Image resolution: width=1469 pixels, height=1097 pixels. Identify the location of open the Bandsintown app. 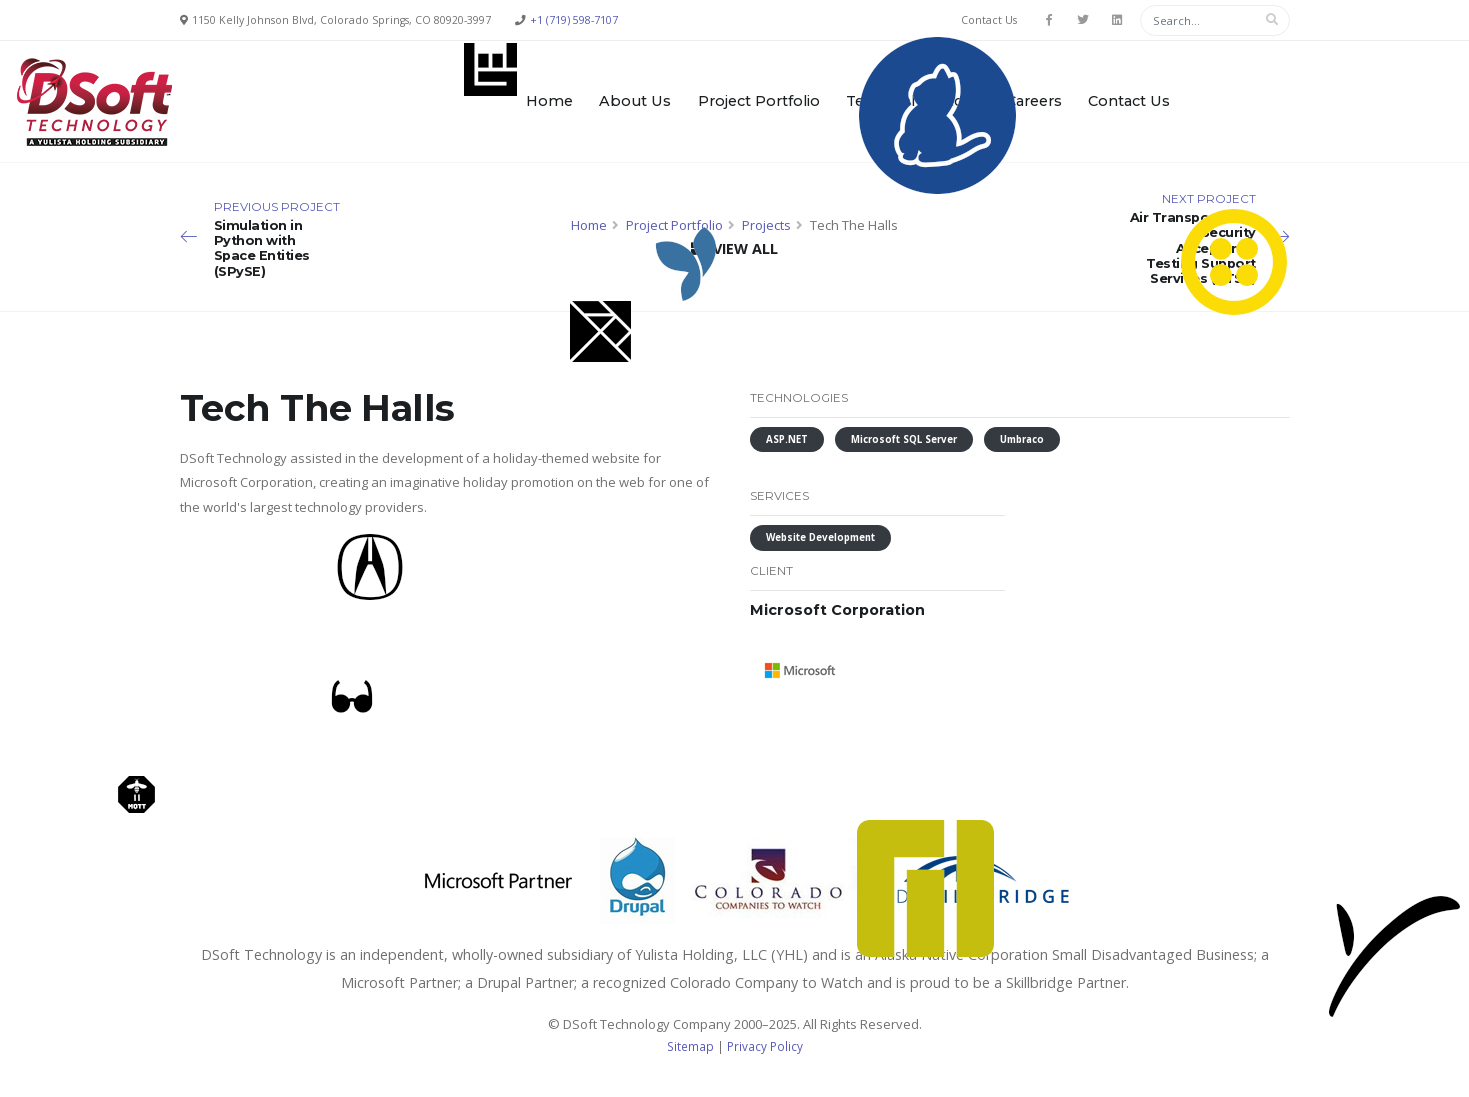
(490, 69).